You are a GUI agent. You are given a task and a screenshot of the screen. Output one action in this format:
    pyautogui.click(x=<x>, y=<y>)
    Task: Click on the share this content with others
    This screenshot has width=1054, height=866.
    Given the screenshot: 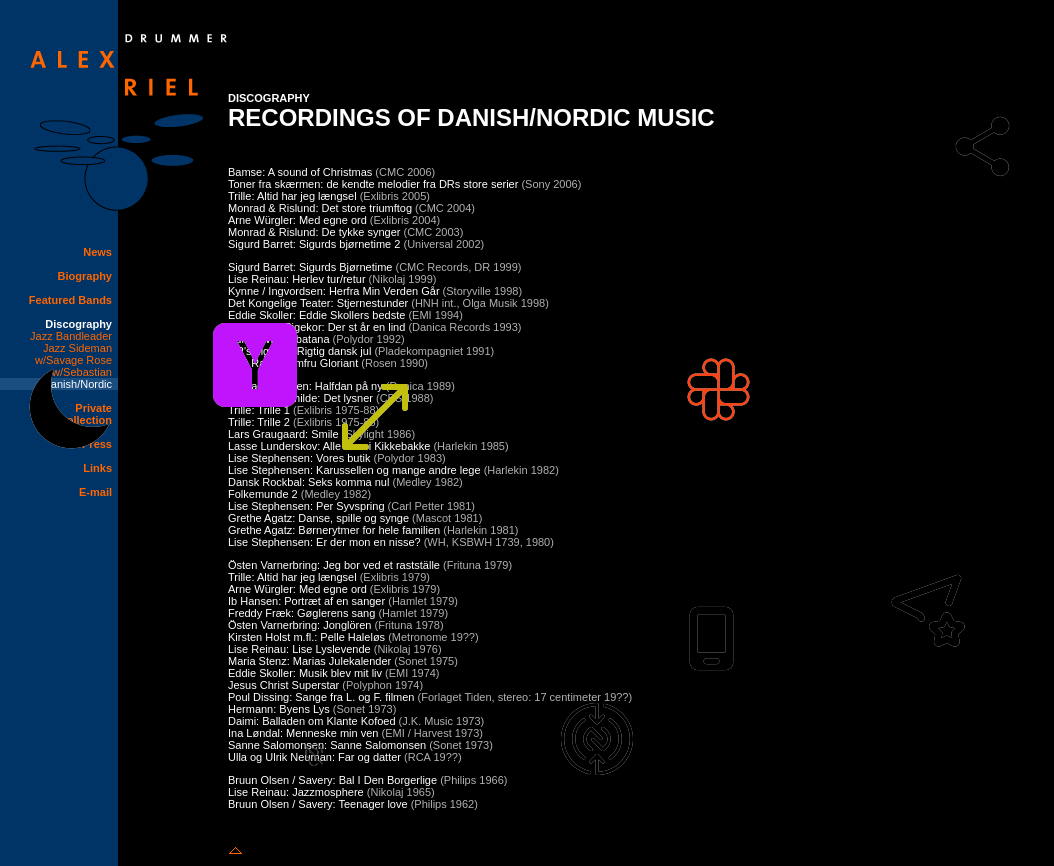 What is the action you would take?
    pyautogui.click(x=982, y=146)
    